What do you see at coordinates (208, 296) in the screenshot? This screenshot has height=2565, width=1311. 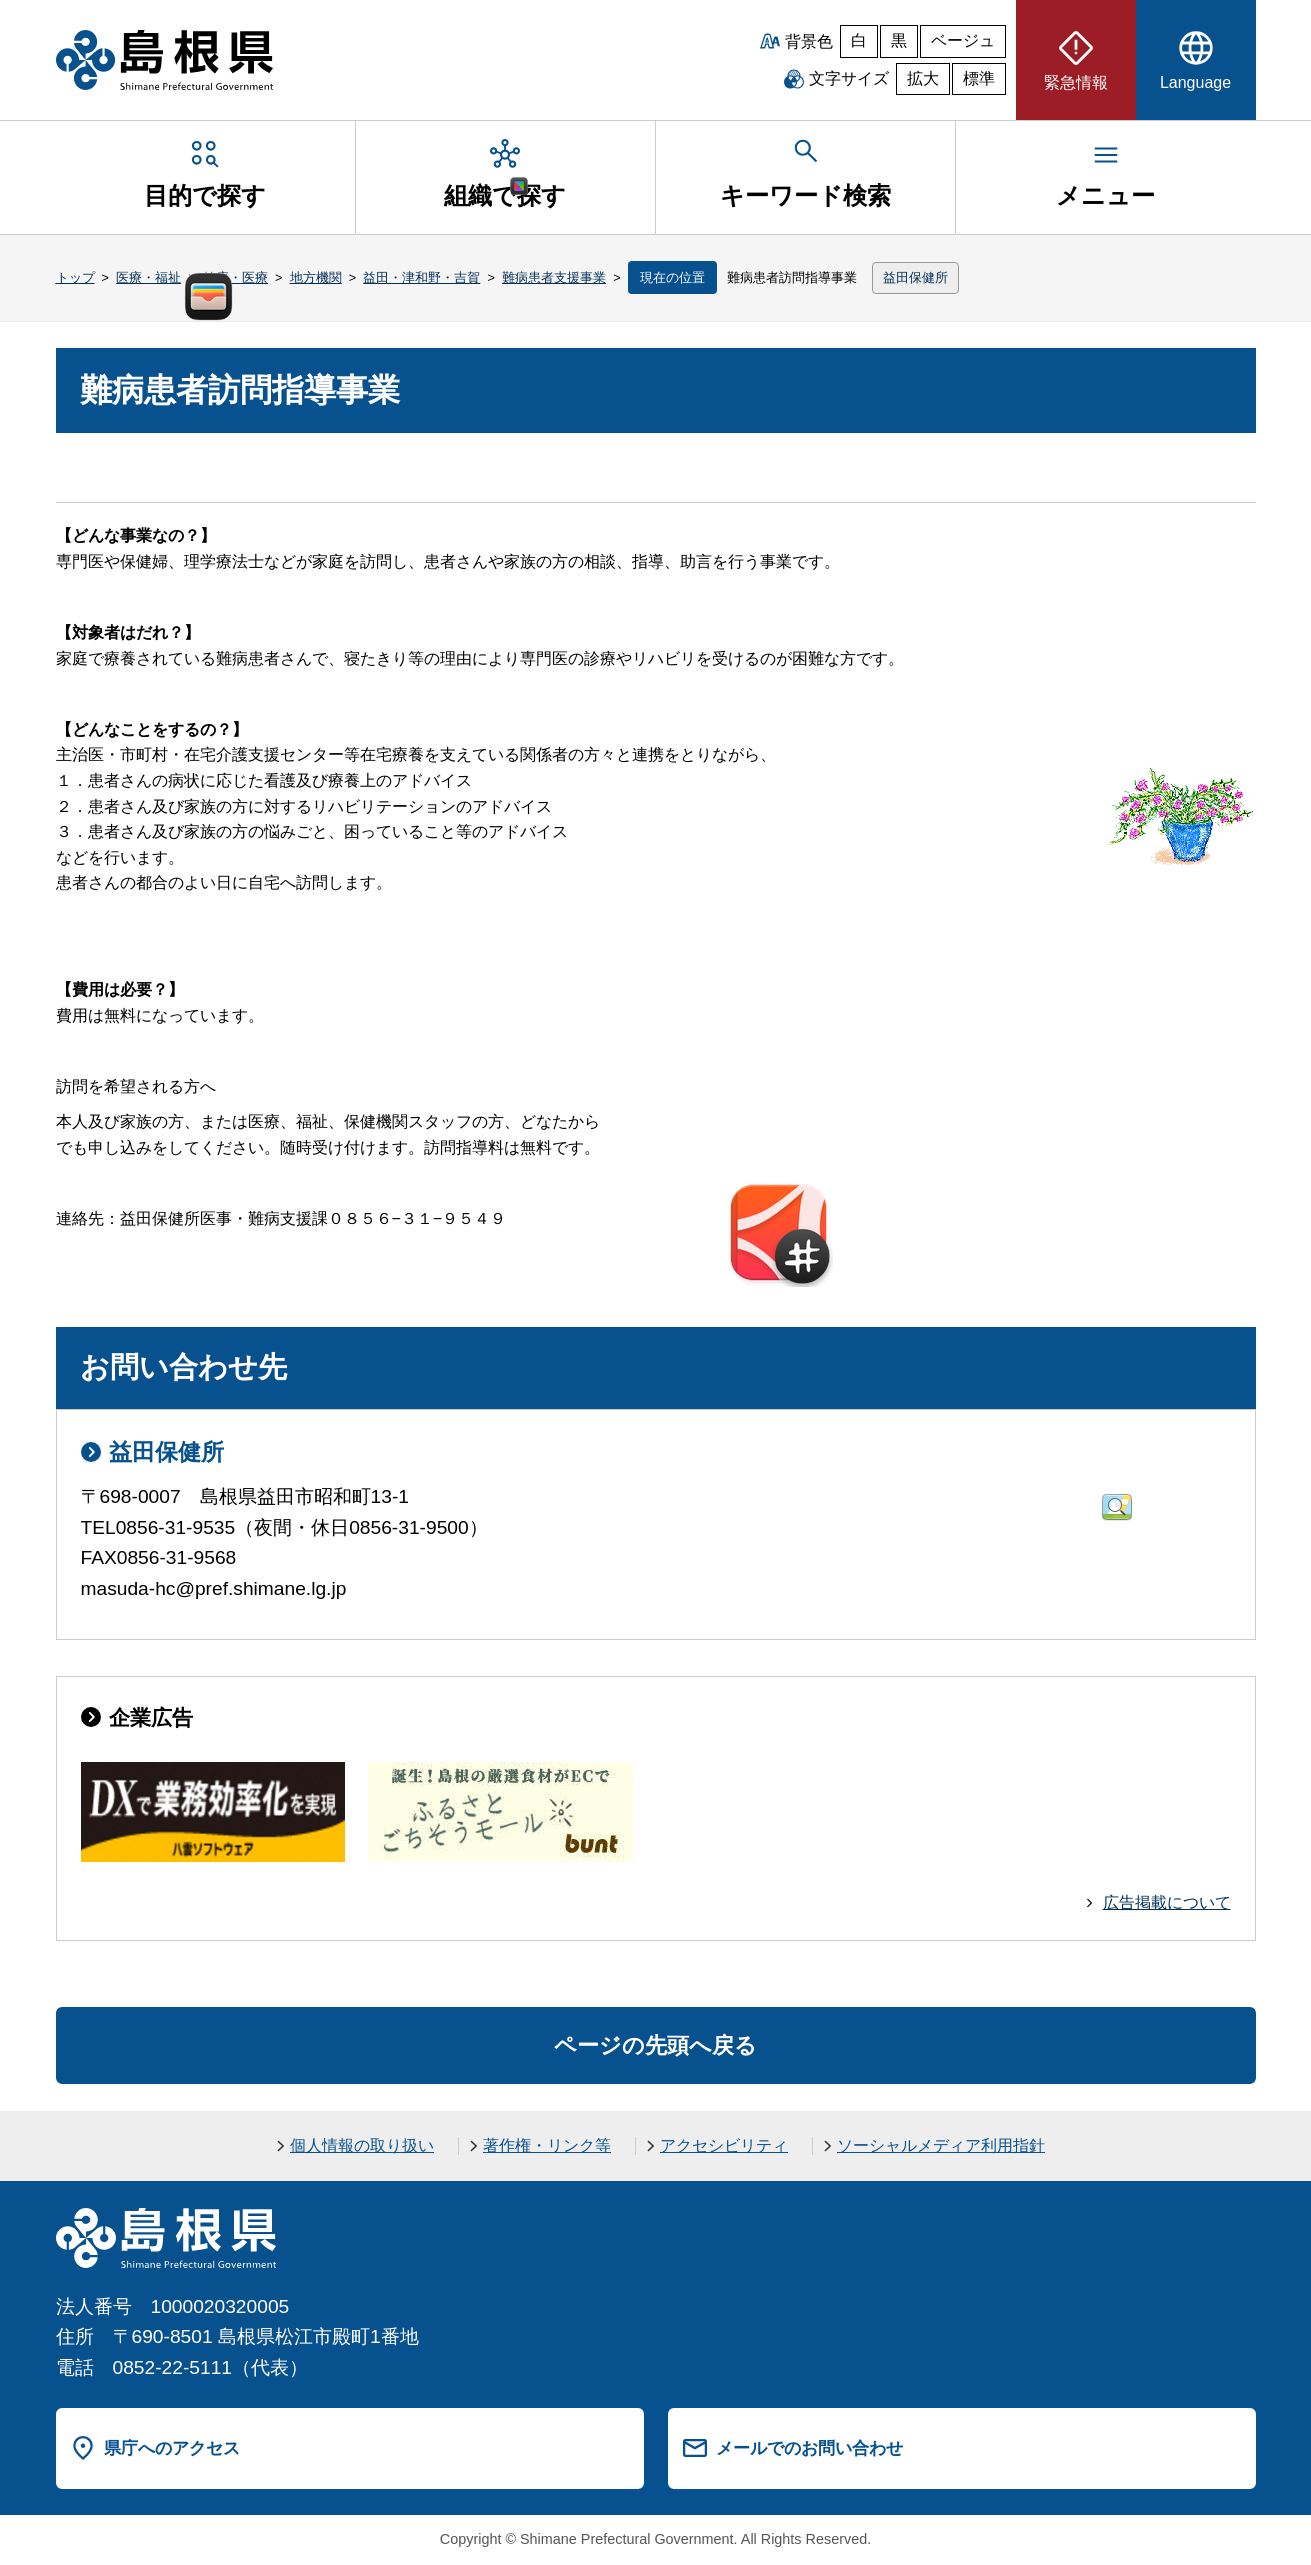 I see `open apple wallet app` at bounding box center [208, 296].